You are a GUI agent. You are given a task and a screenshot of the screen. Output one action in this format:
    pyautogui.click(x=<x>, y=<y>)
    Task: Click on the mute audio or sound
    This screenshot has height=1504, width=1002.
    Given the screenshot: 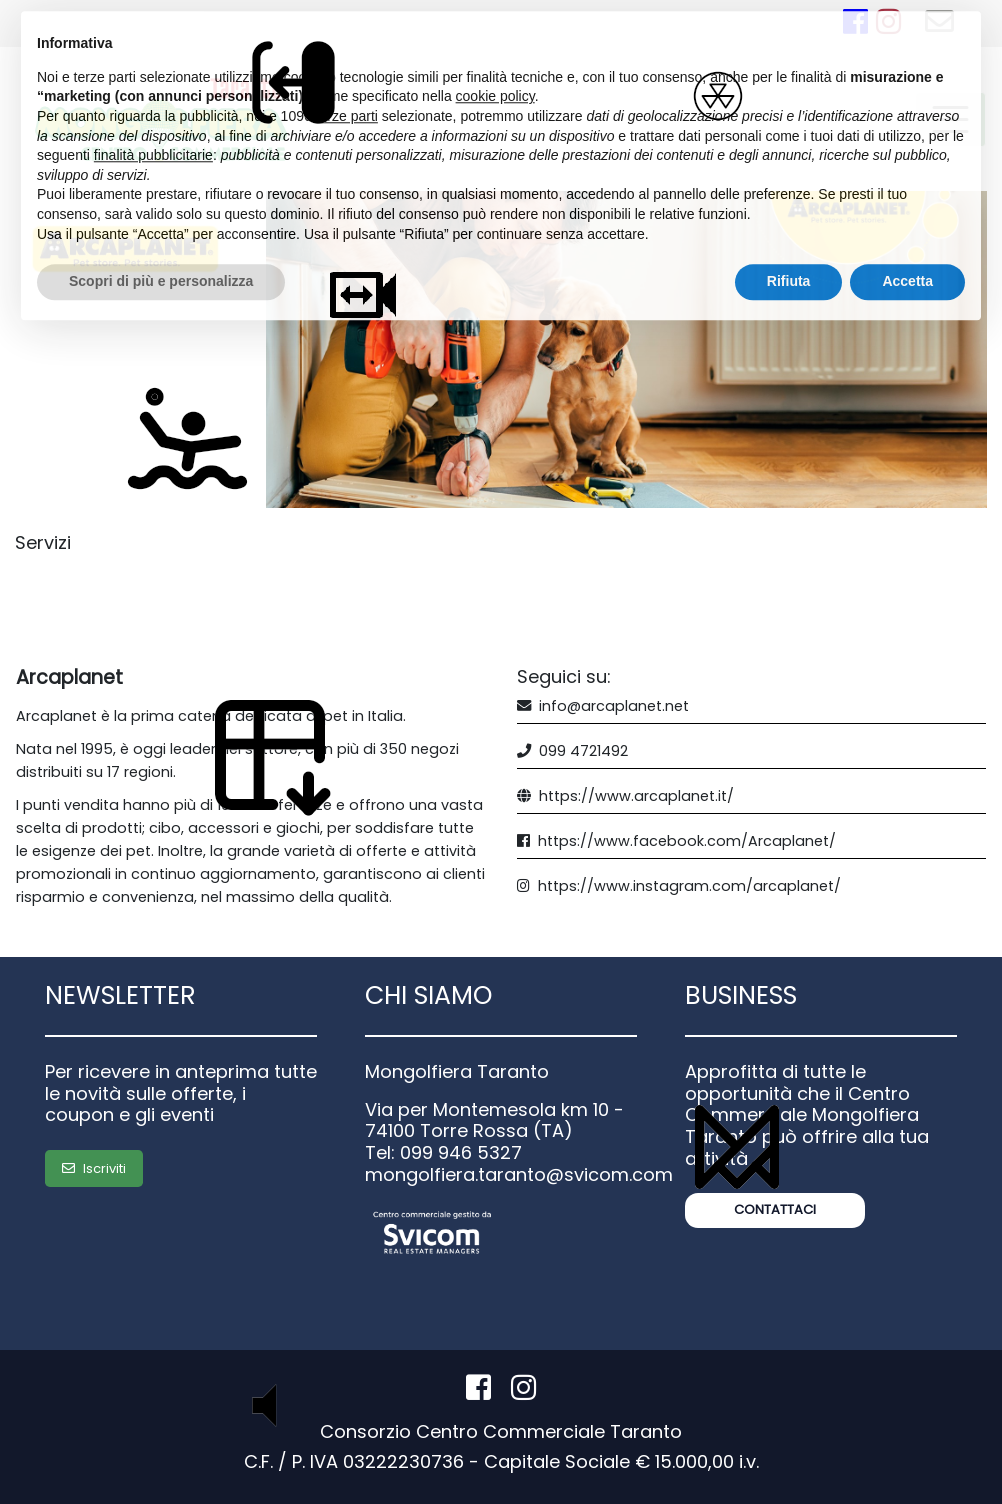 What is the action you would take?
    pyautogui.click(x=265, y=1405)
    